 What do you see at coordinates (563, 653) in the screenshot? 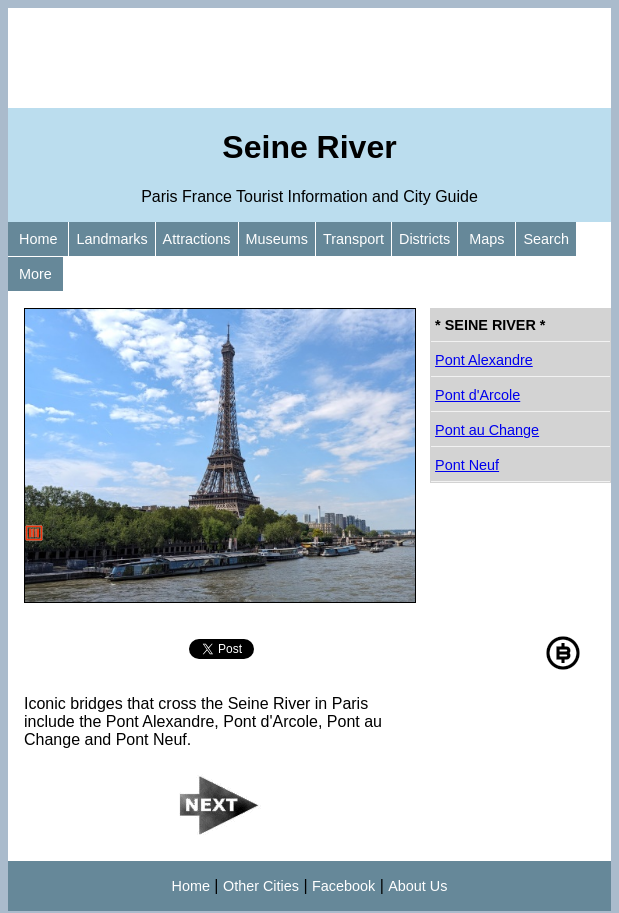
I see `access bitcoin wallet or cryptocurrency features` at bounding box center [563, 653].